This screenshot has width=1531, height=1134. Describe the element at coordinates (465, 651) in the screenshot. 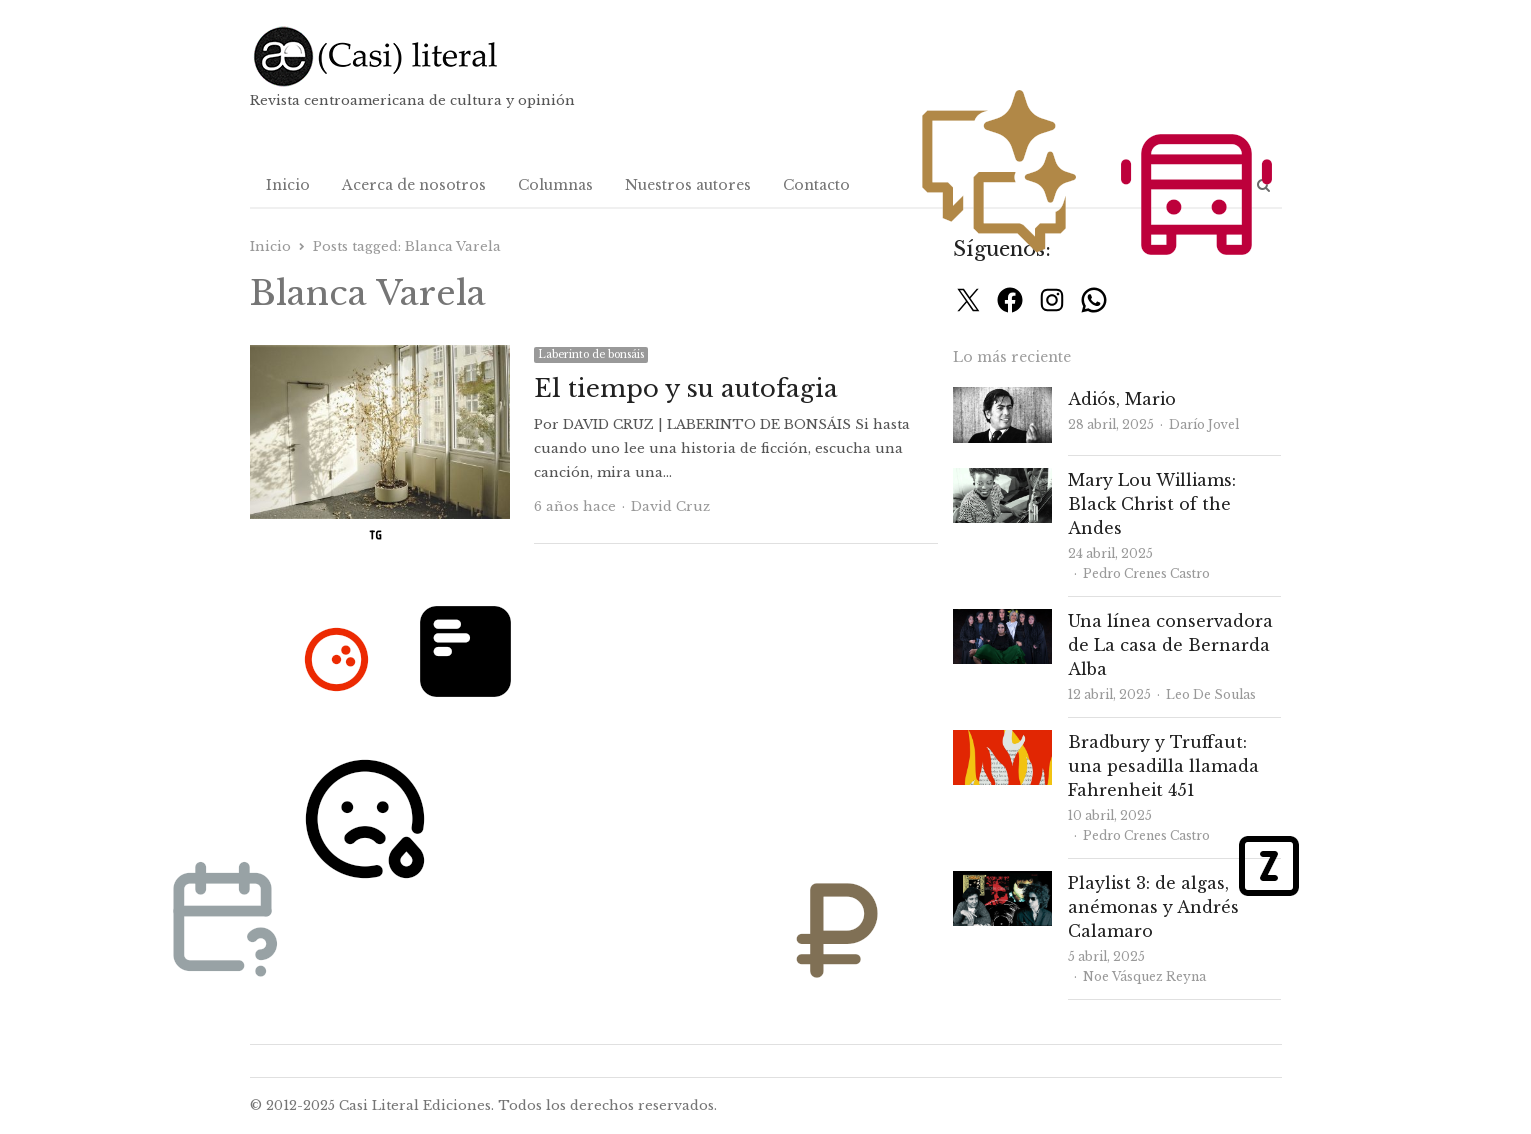

I see `align content to top-left of container` at that location.